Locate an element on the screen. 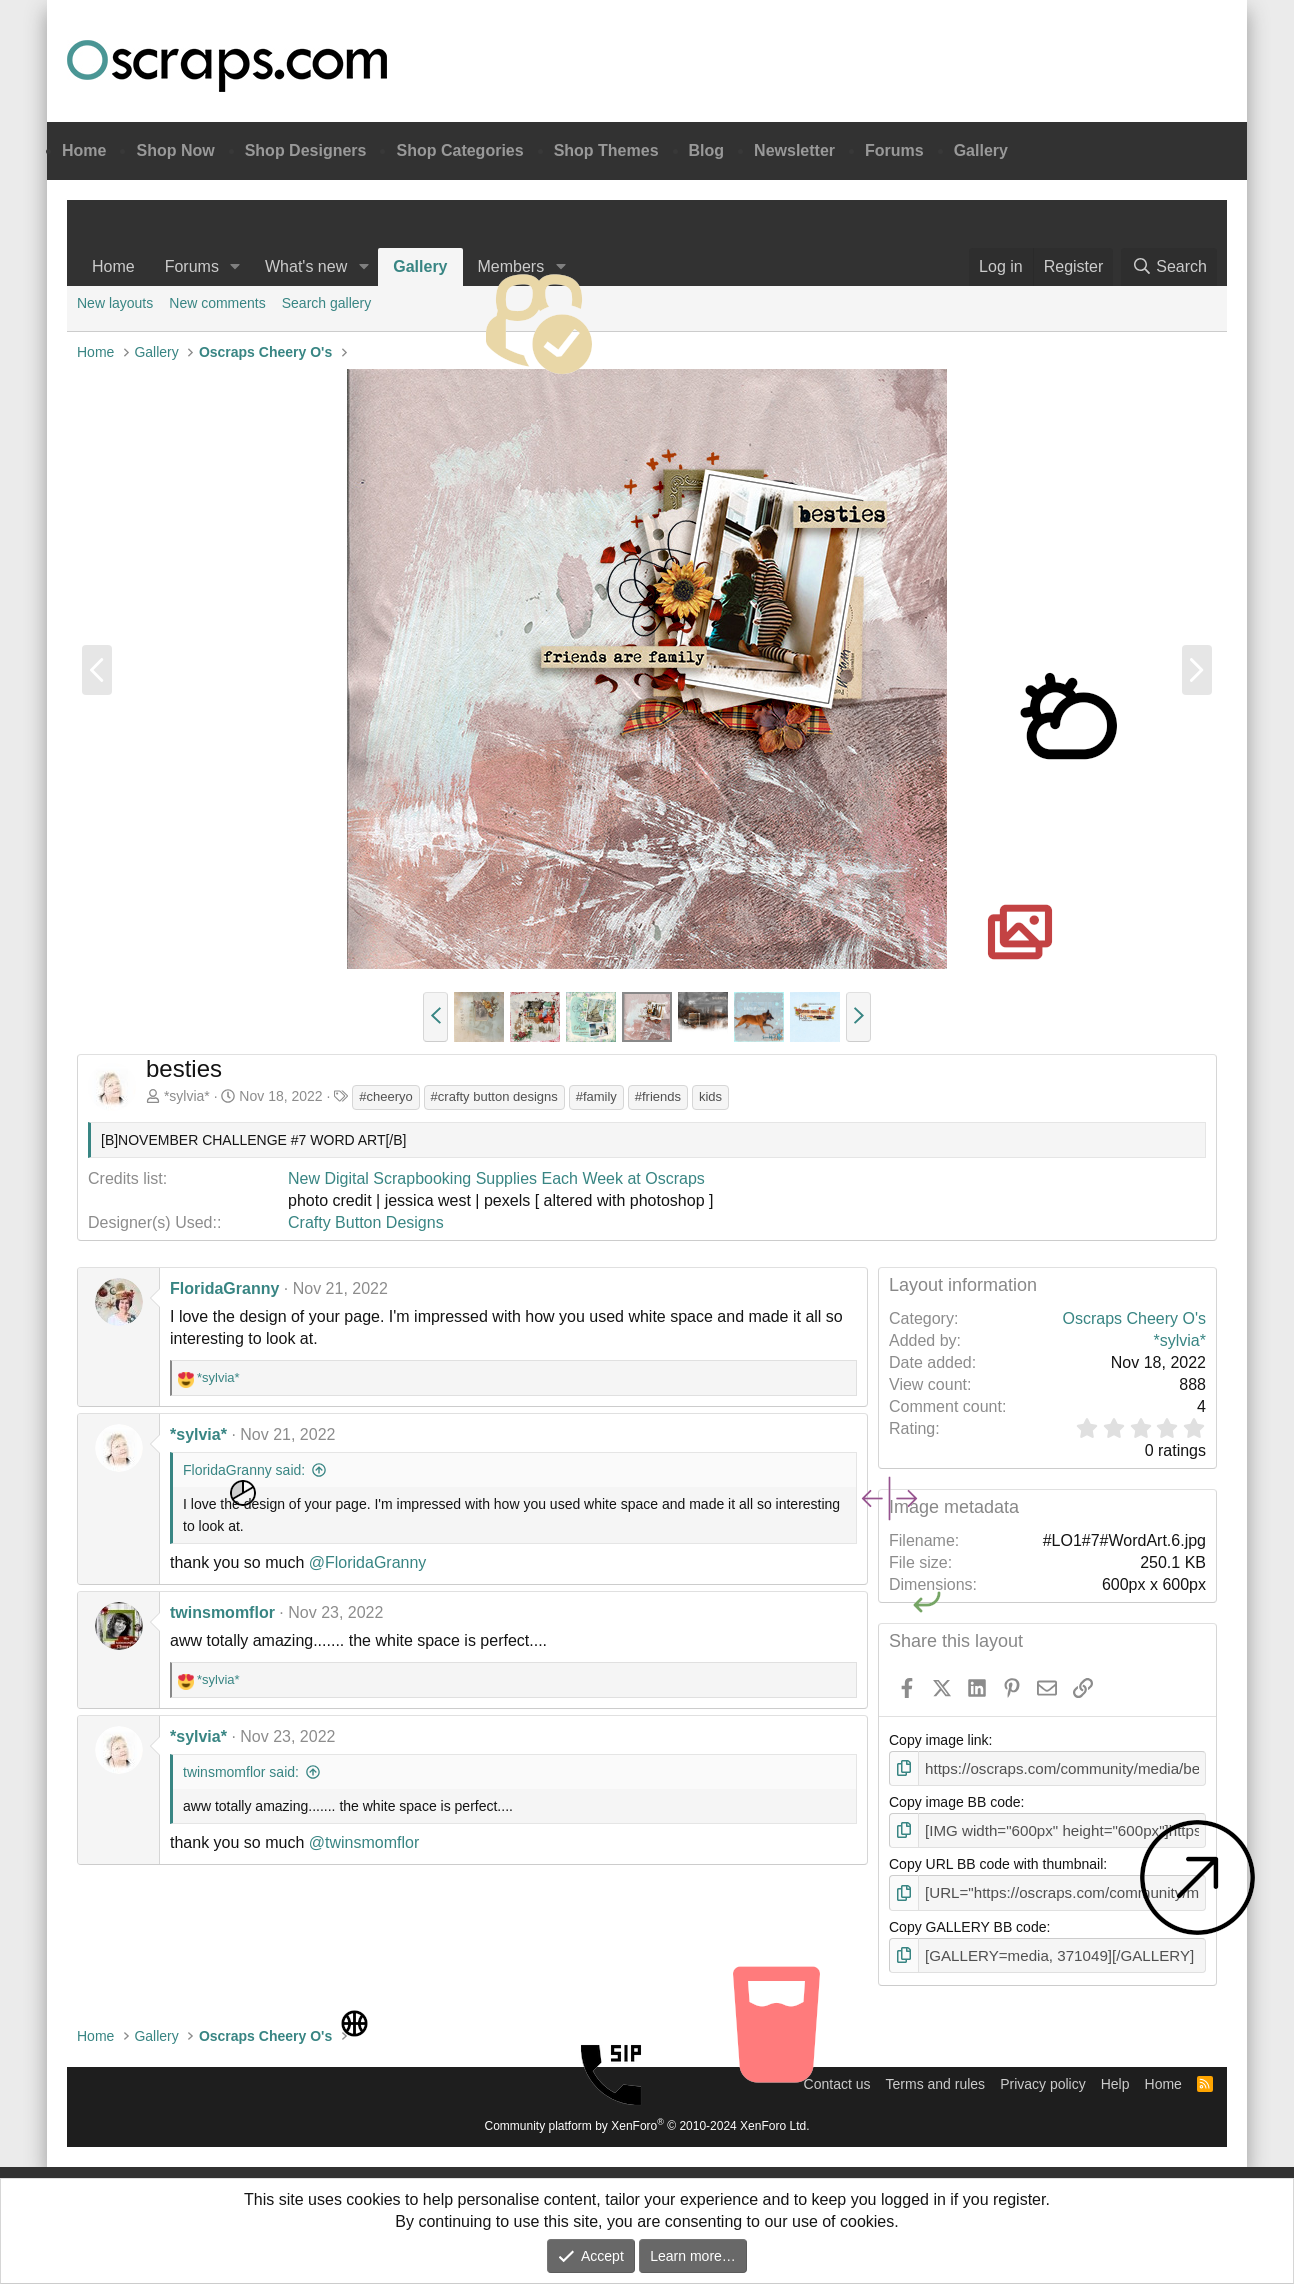  view current weather conditions is located at coordinates (1068, 717).